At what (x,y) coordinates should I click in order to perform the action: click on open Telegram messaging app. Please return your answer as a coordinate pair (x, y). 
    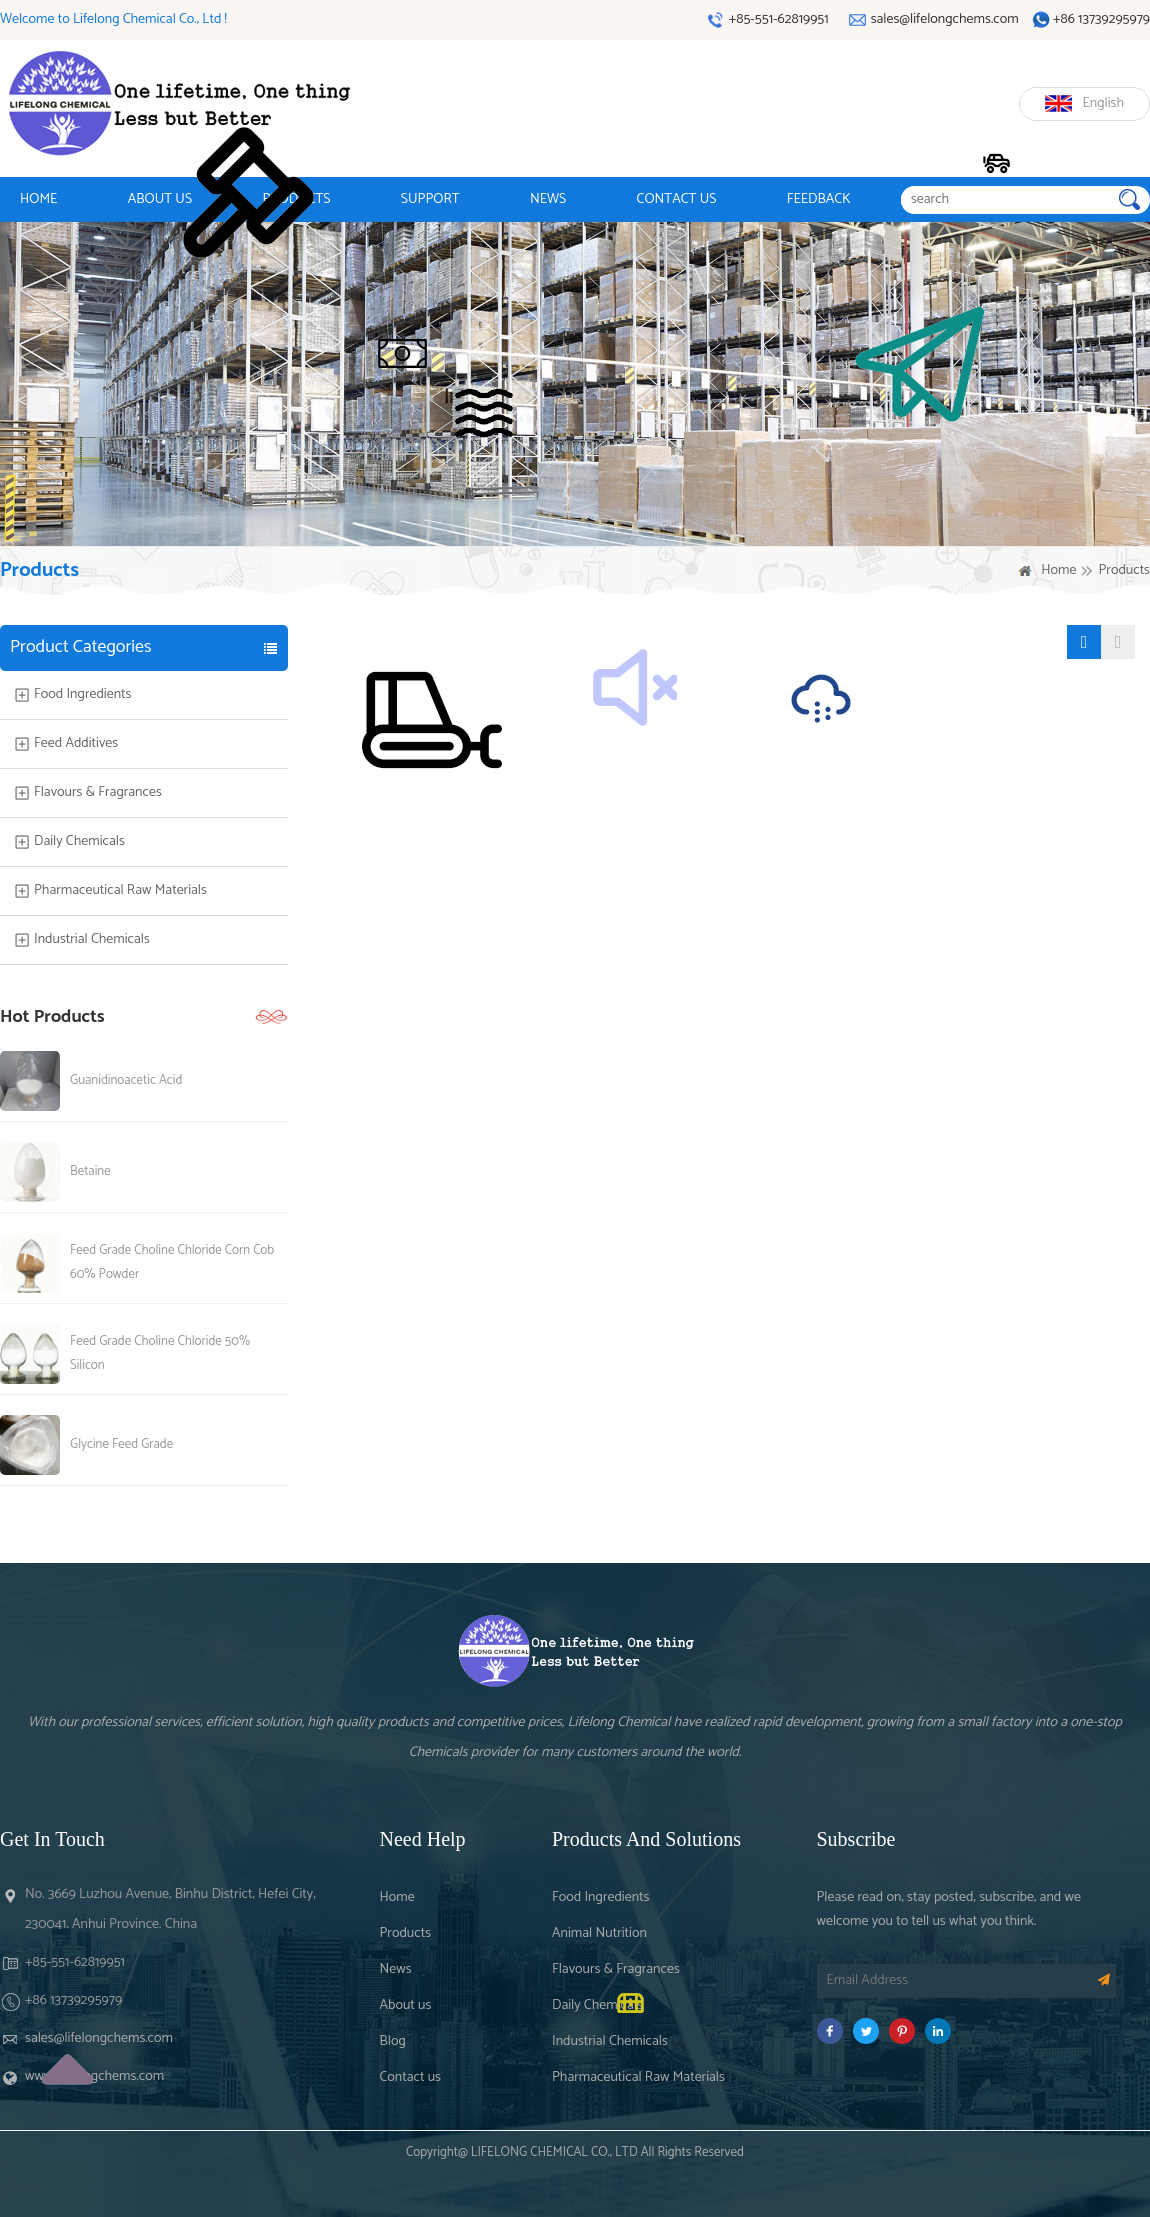
    Looking at the image, I should click on (924, 366).